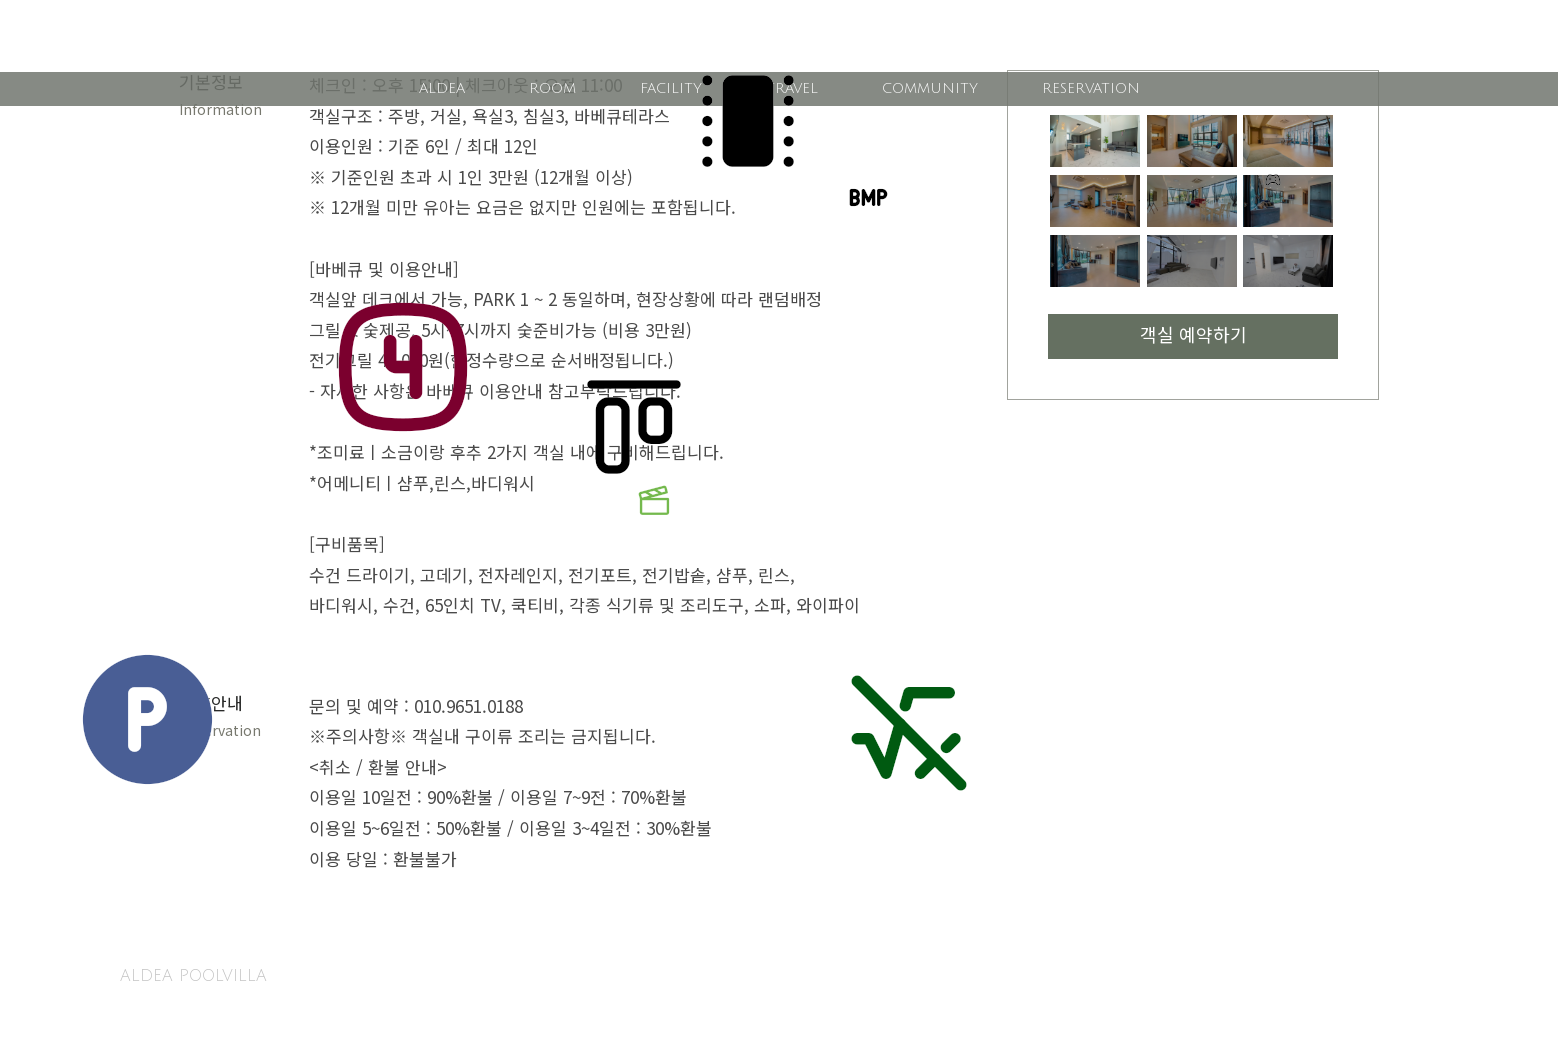  Describe the element at coordinates (147, 719) in the screenshot. I see `indicates parking available or parking location` at that location.